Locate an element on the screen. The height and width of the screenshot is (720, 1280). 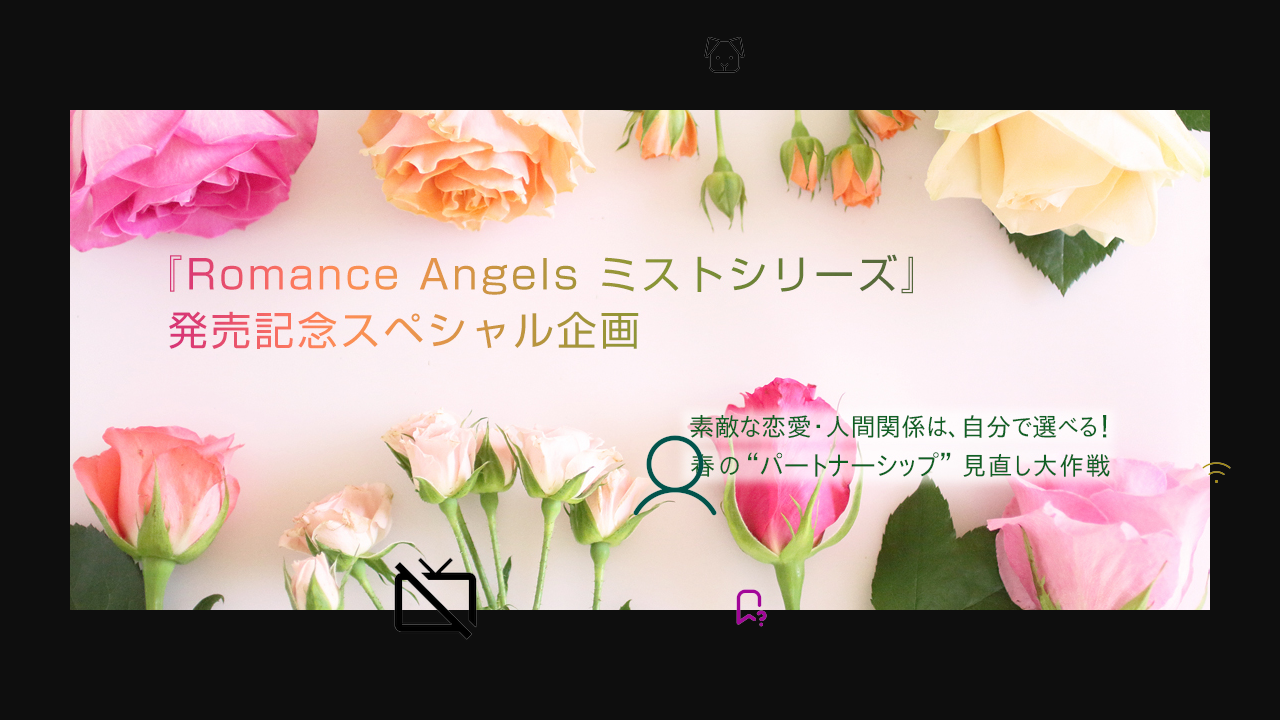
access bookmark help or FAQ is located at coordinates (749, 607).